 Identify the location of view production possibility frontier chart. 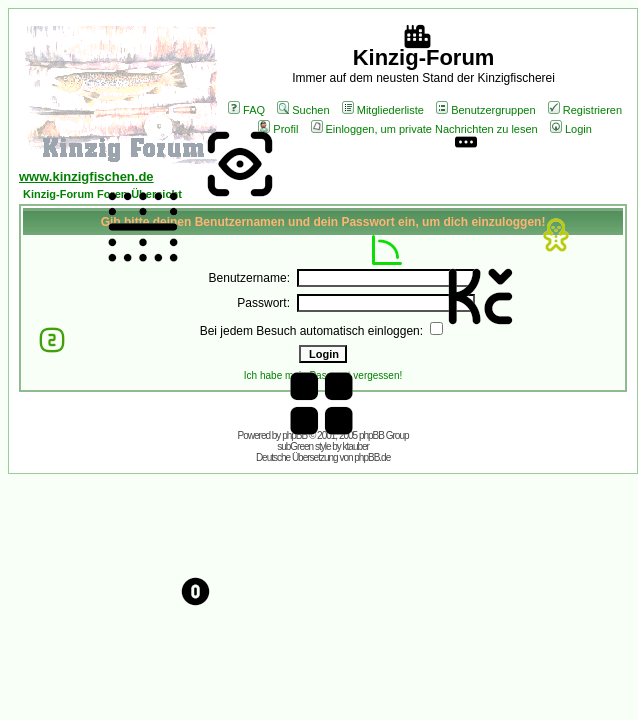
(387, 250).